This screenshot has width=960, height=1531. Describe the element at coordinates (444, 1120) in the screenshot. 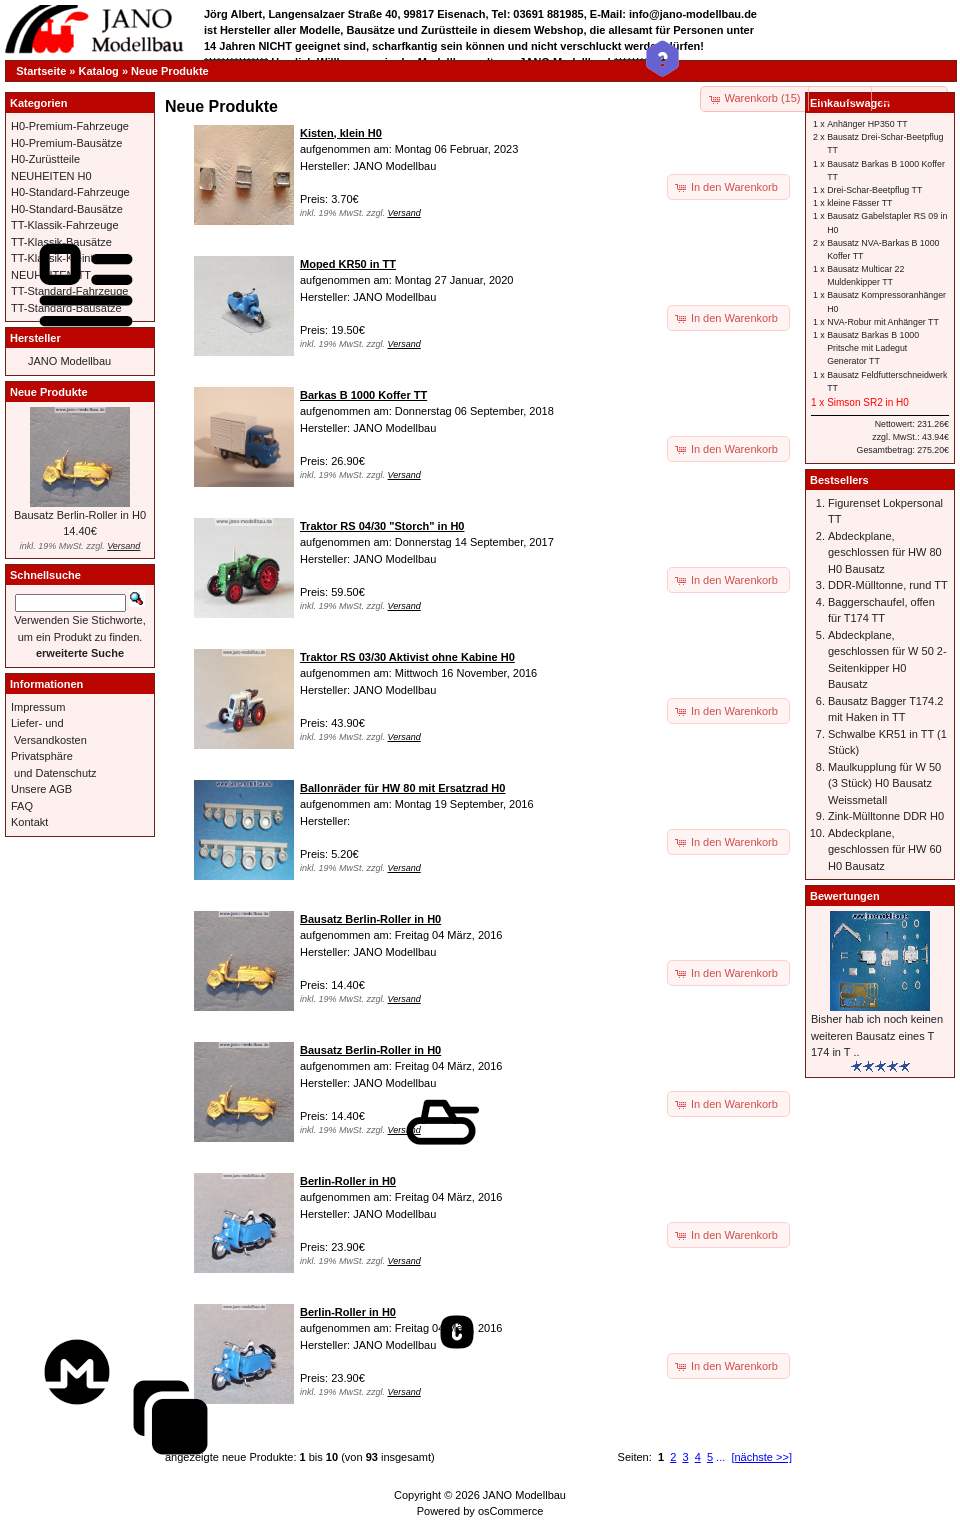

I see `military or defense-related feature` at that location.